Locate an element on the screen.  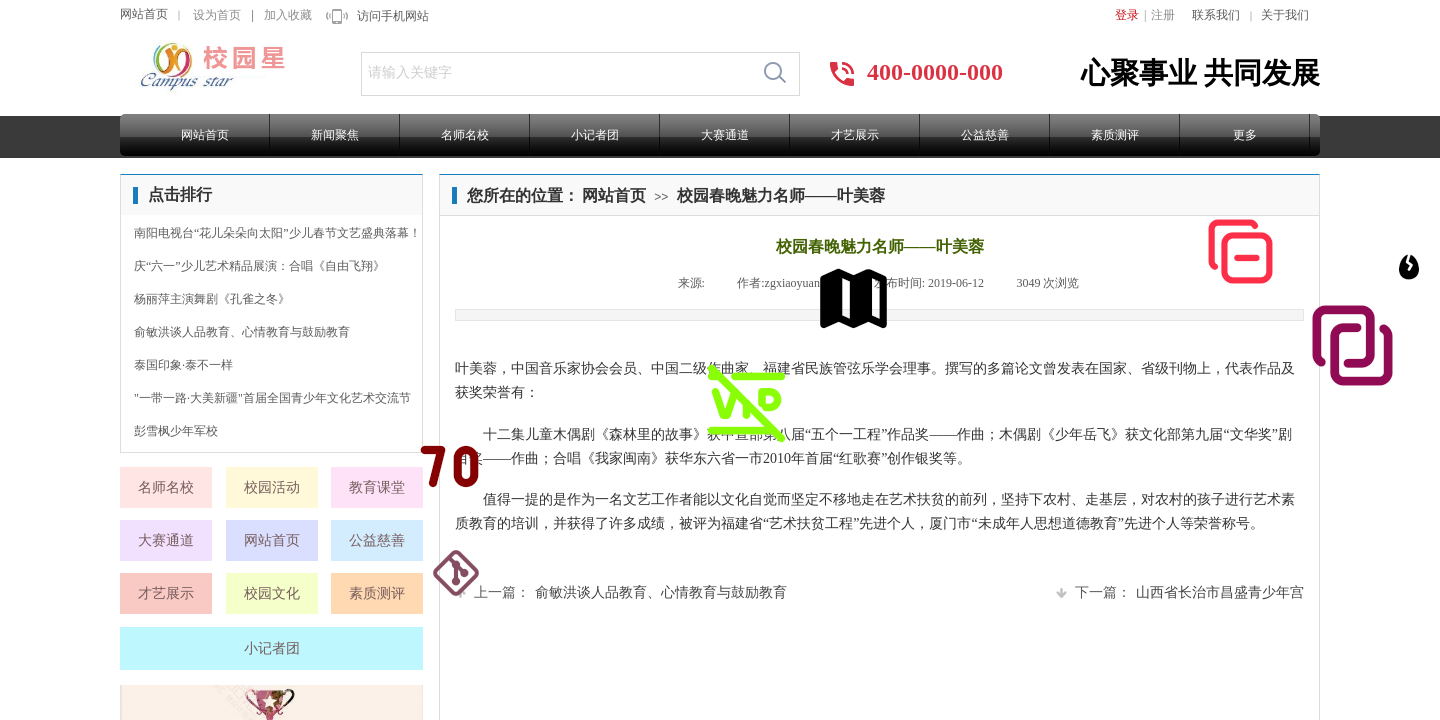
indicates a count or quantity of 70 is located at coordinates (449, 466).